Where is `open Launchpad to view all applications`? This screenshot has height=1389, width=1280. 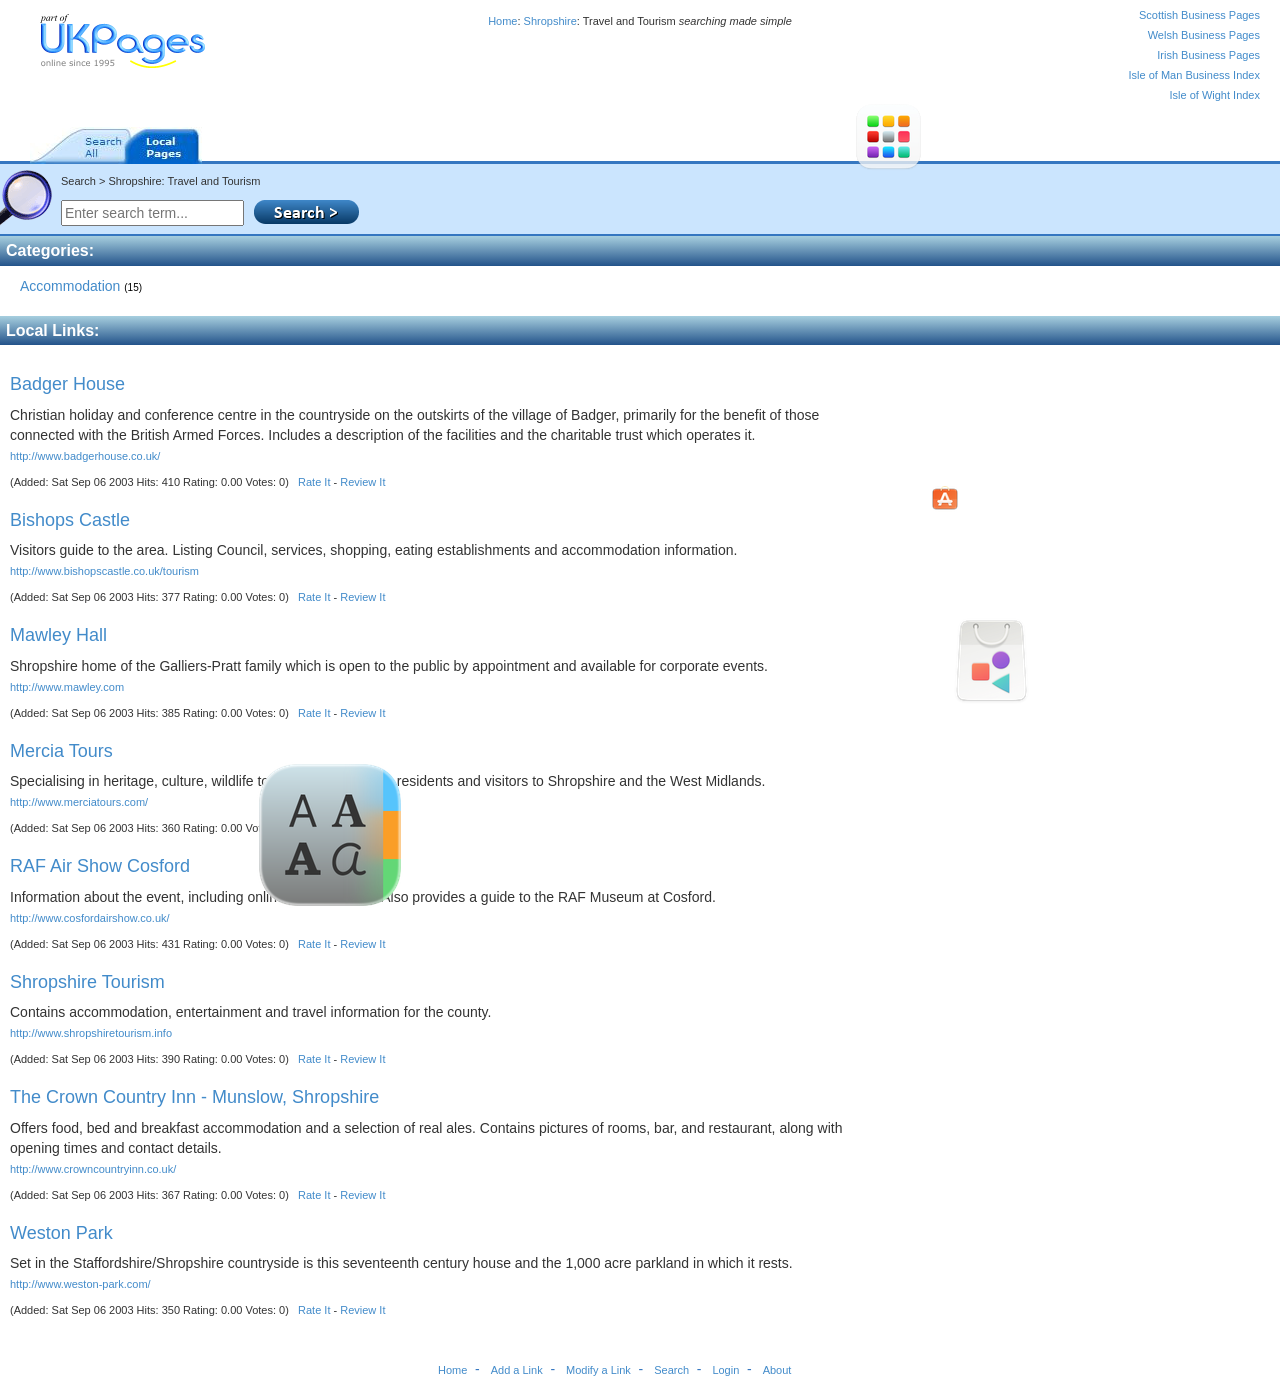
open Launchpad to view all applications is located at coordinates (888, 136).